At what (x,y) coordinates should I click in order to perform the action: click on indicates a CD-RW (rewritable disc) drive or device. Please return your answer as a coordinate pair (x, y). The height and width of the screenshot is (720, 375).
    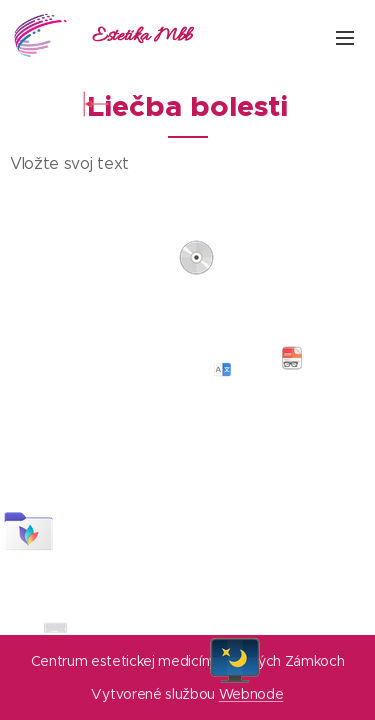
    Looking at the image, I should click on (196, 257).